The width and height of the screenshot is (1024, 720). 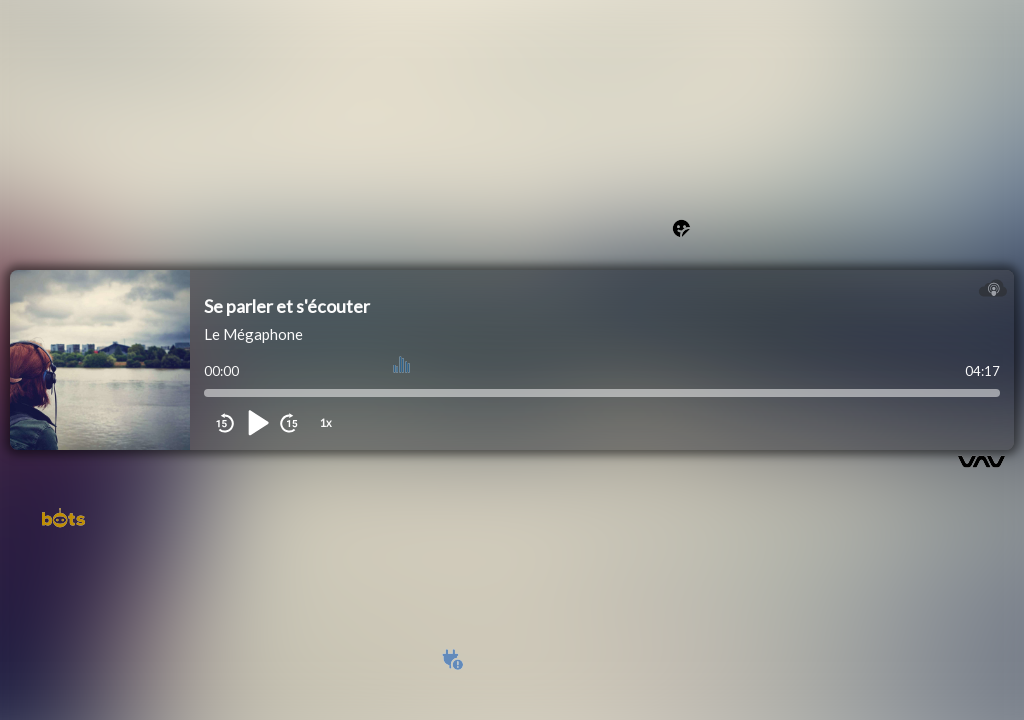 I want to click on bots platform logo, so click(x=63, y=519).